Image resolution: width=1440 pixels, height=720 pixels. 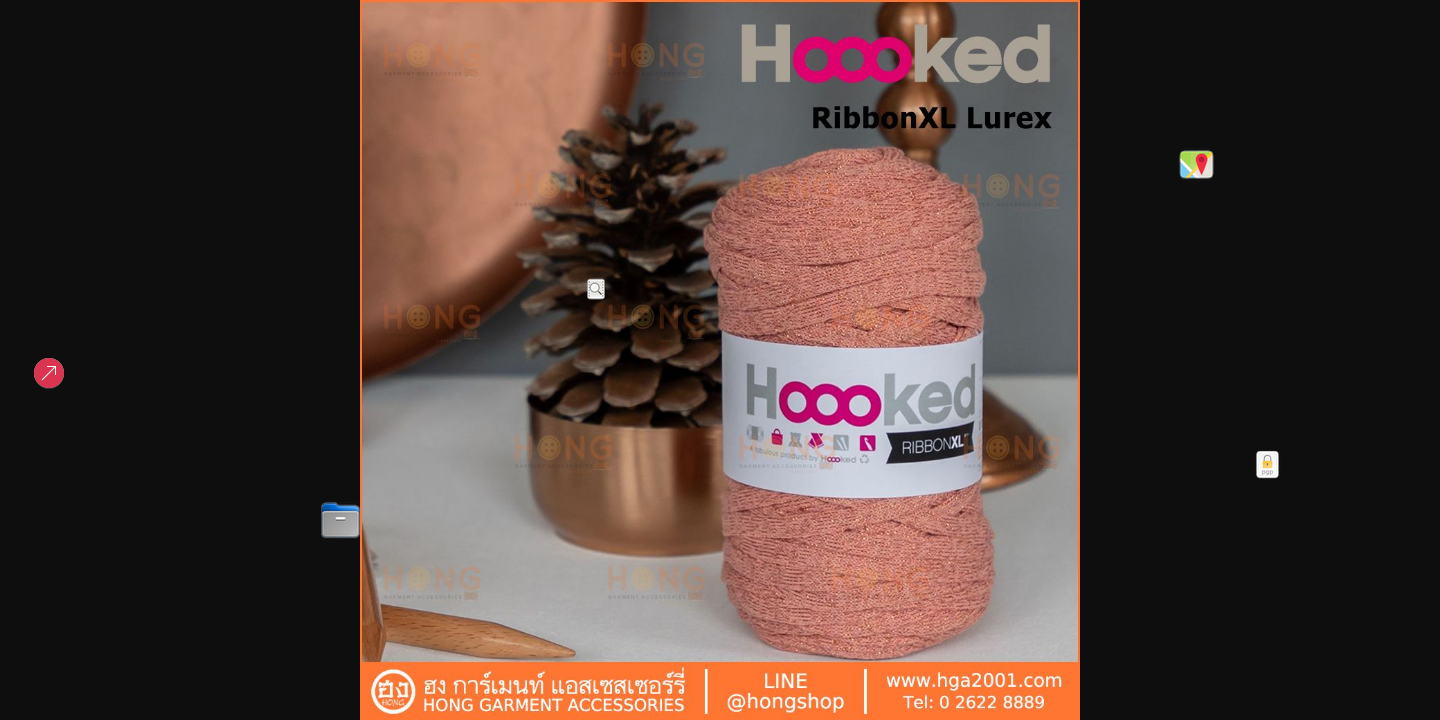 What do you see at coordinates (596, 289) in the screenshot?
I see `open gnome logs application` at bounding box center [596, 289].